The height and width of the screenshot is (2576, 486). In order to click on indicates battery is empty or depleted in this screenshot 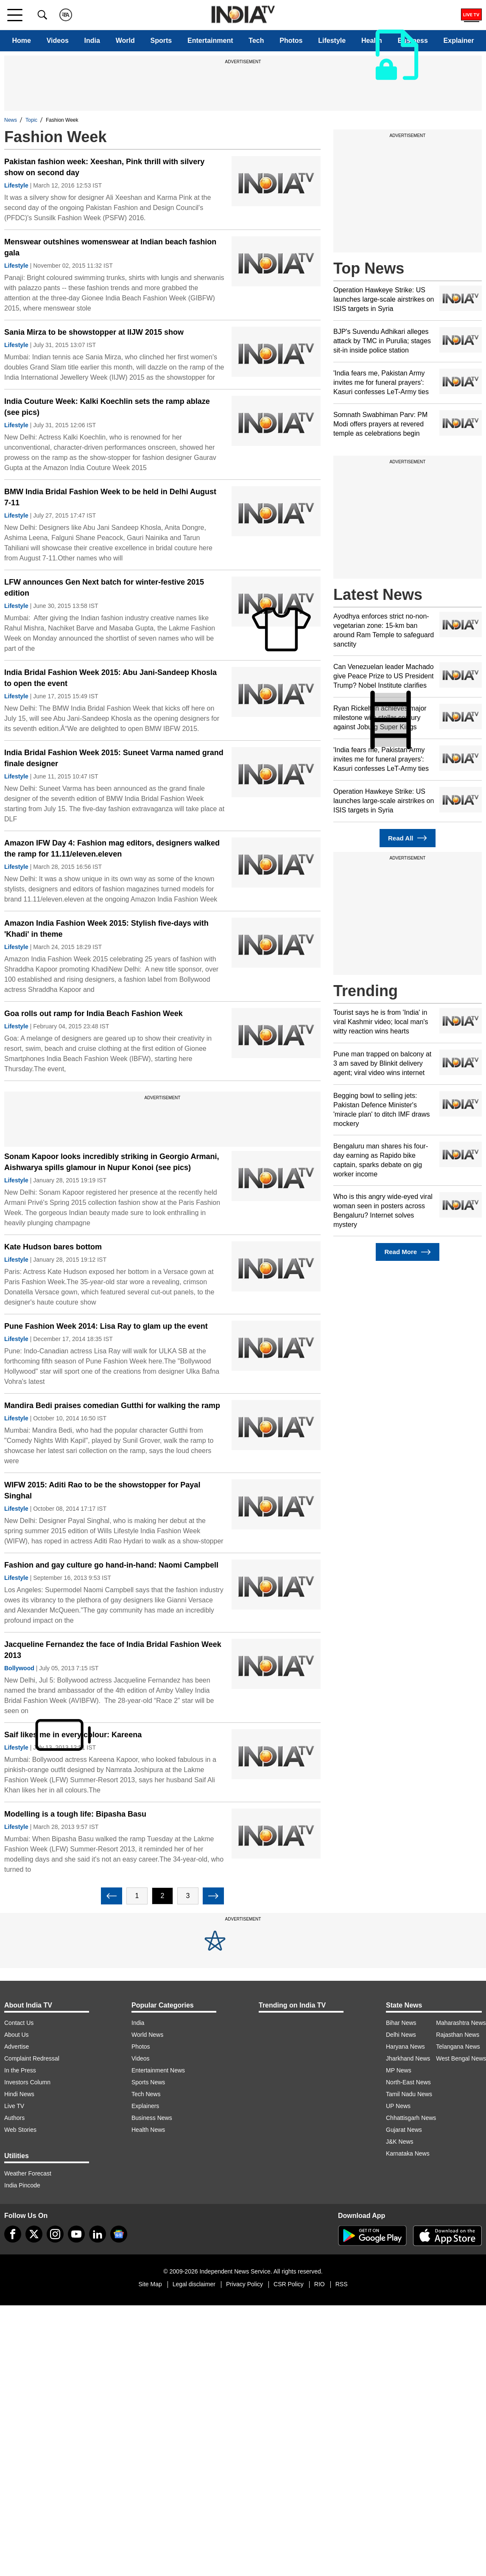, I will do `click(62, 1735)`.